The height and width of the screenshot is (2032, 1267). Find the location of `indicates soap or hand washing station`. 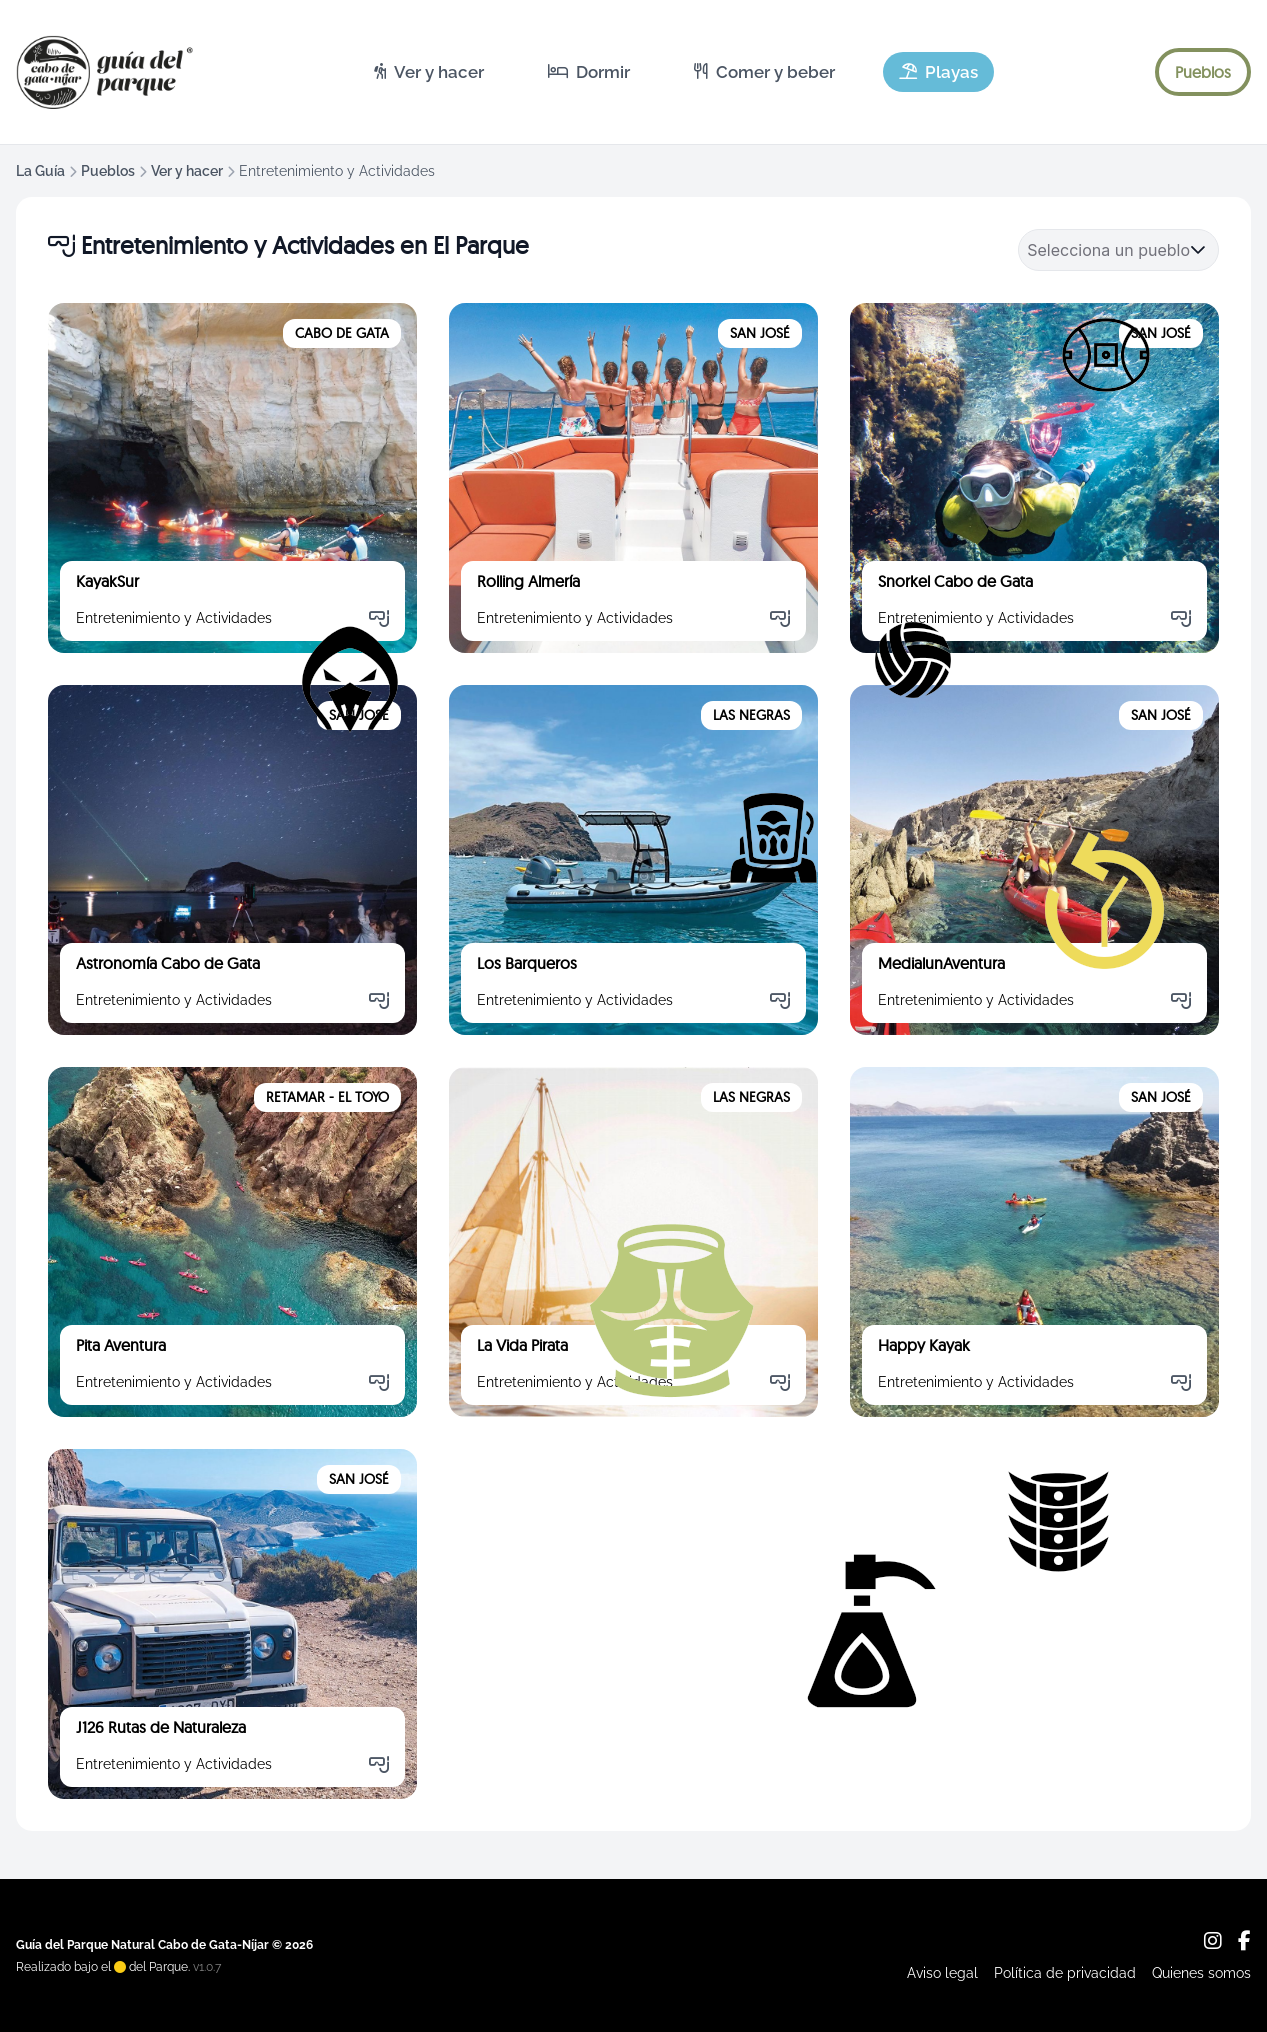

indicates soap or hand washing station is located at coordinates (862, 1626).